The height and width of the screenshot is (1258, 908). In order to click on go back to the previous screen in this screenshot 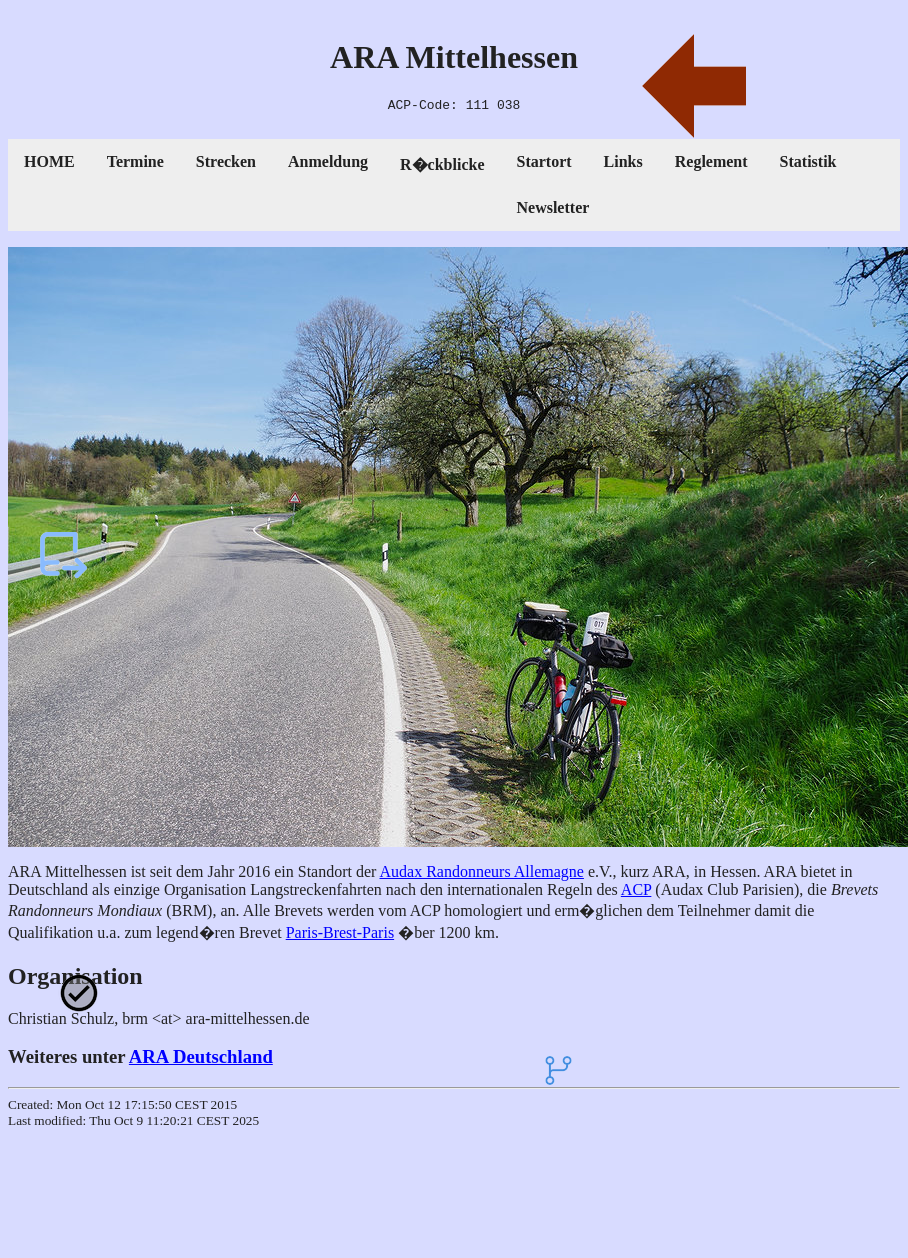, I will do `click(694, 86)`.